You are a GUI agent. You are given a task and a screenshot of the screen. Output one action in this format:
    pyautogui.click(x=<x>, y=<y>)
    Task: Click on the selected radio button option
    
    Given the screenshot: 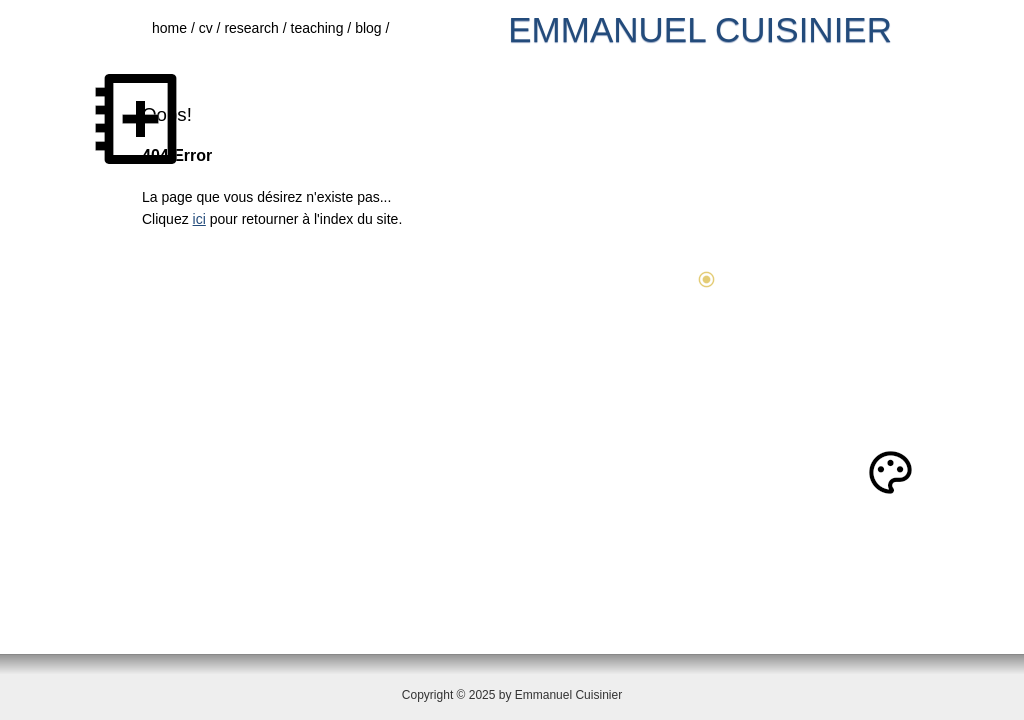 What is the action you would take?
    pyautogui.click(x=706, y=279)
    